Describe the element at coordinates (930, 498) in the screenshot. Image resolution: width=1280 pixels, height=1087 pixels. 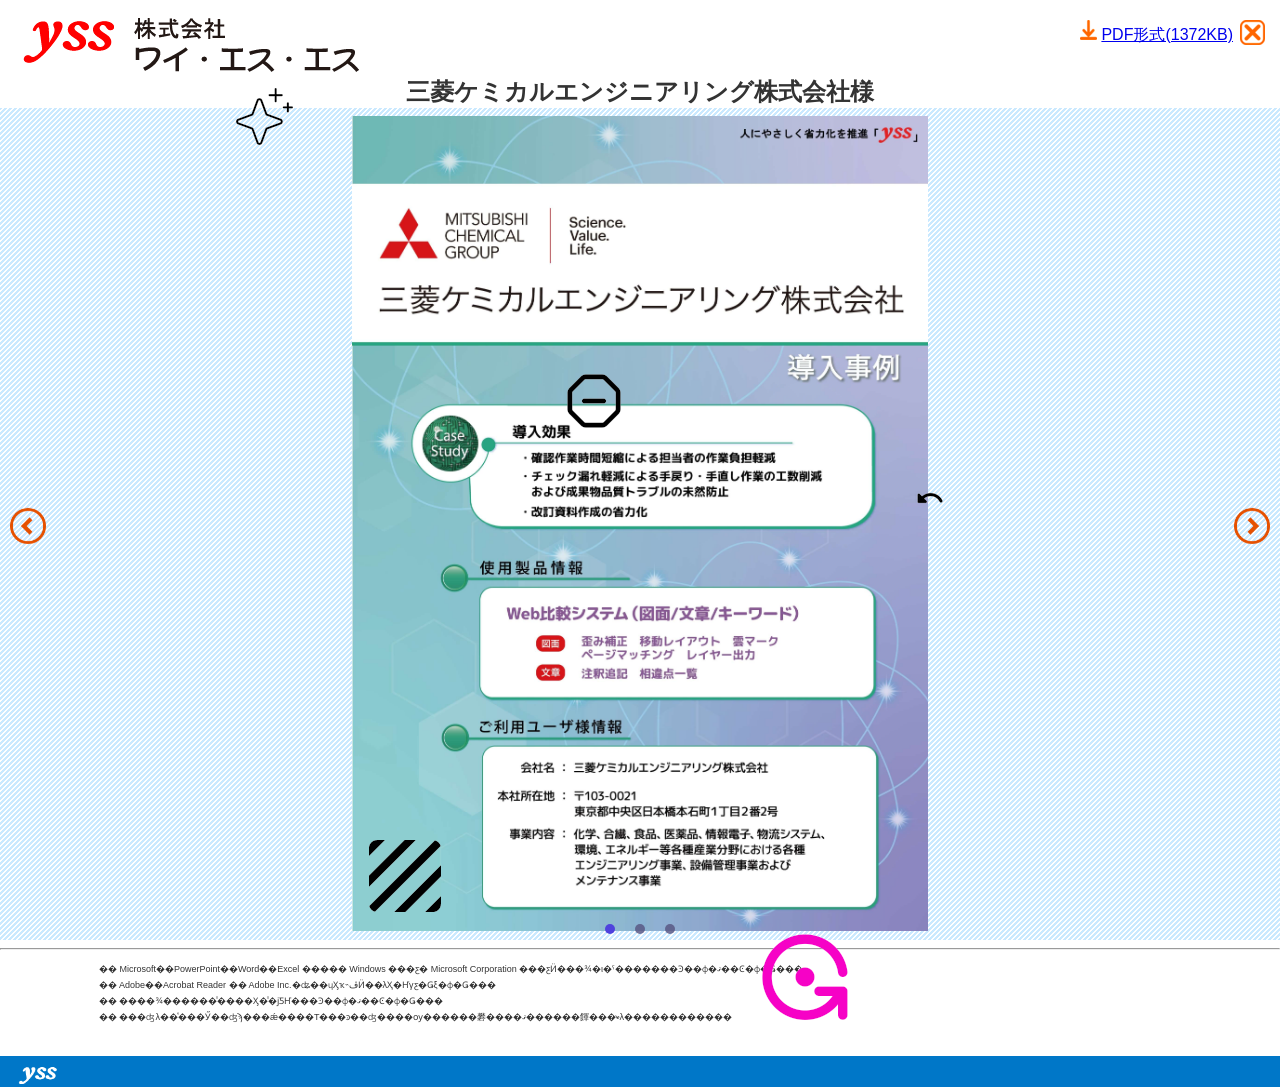
I see `undo the last action` at that location.